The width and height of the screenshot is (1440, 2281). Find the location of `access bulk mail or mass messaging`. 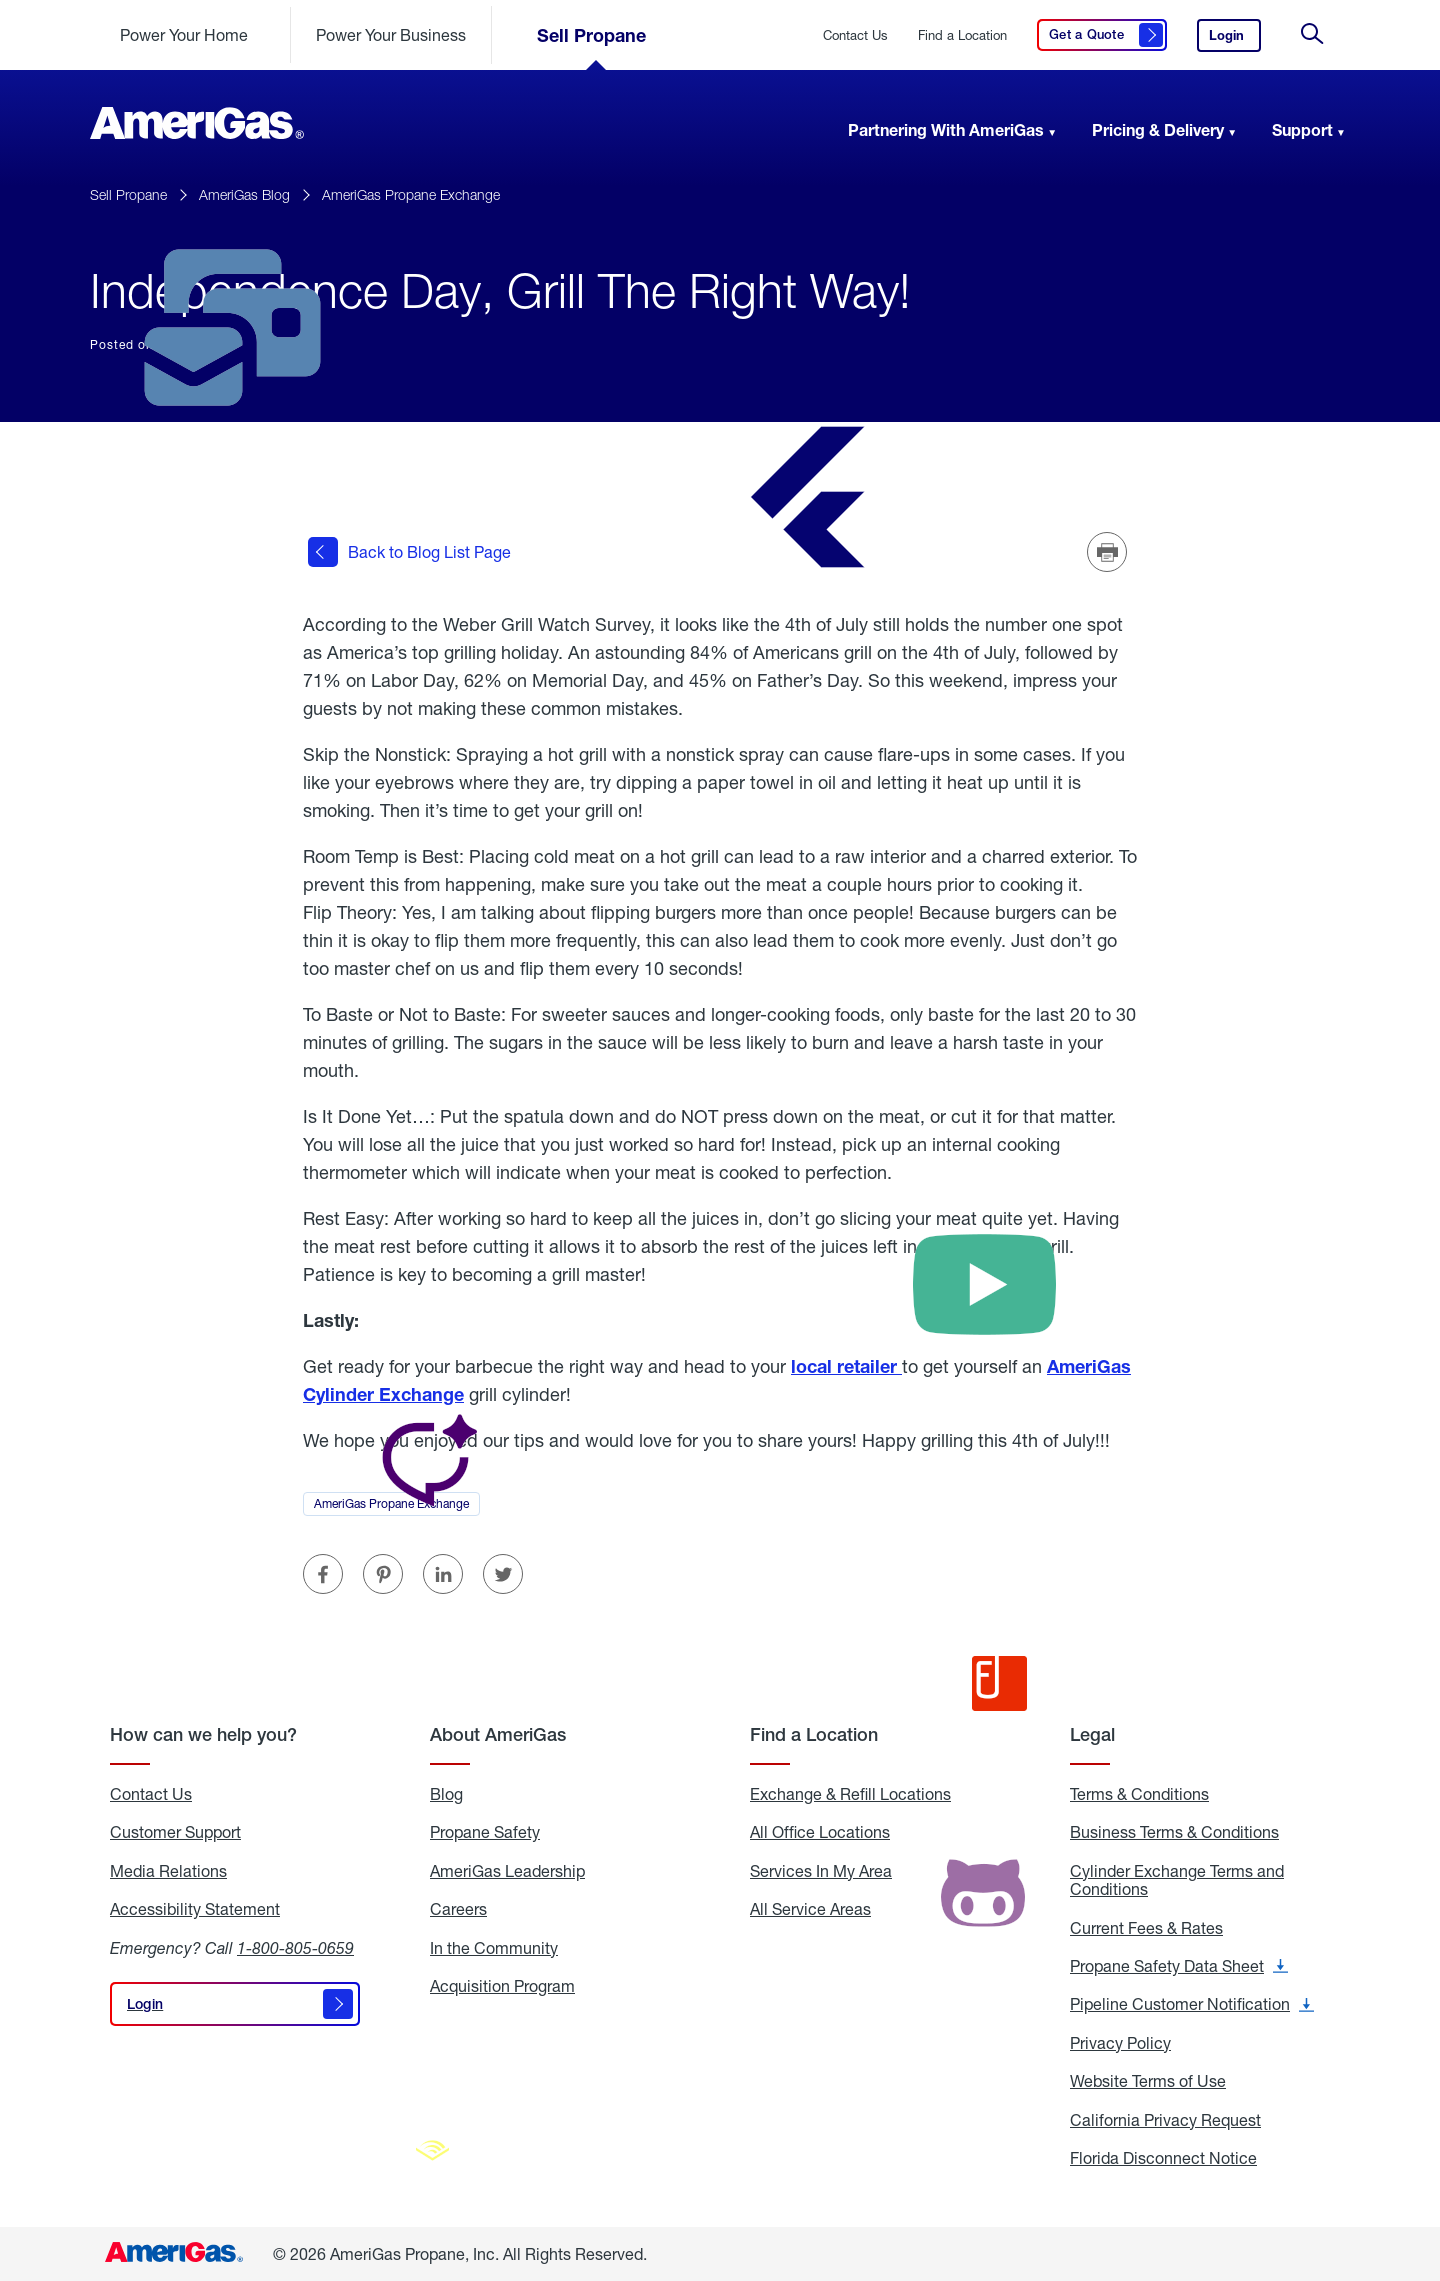

access bulk mail or mass messaging is located at coordinates (232, 327).